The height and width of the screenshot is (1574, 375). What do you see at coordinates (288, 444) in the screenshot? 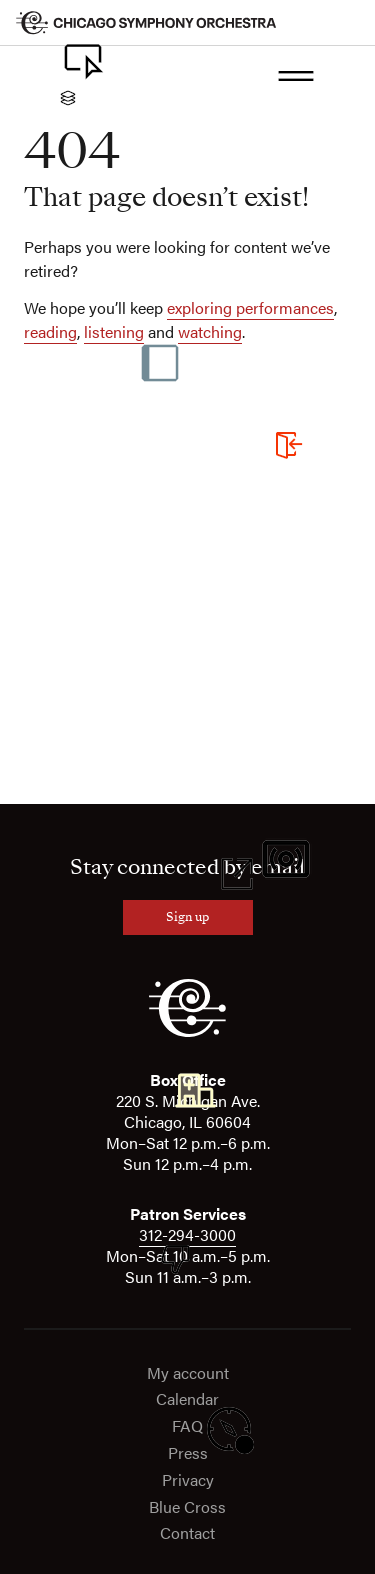
I see `sign in to your account` at bounding box center [288, 444].